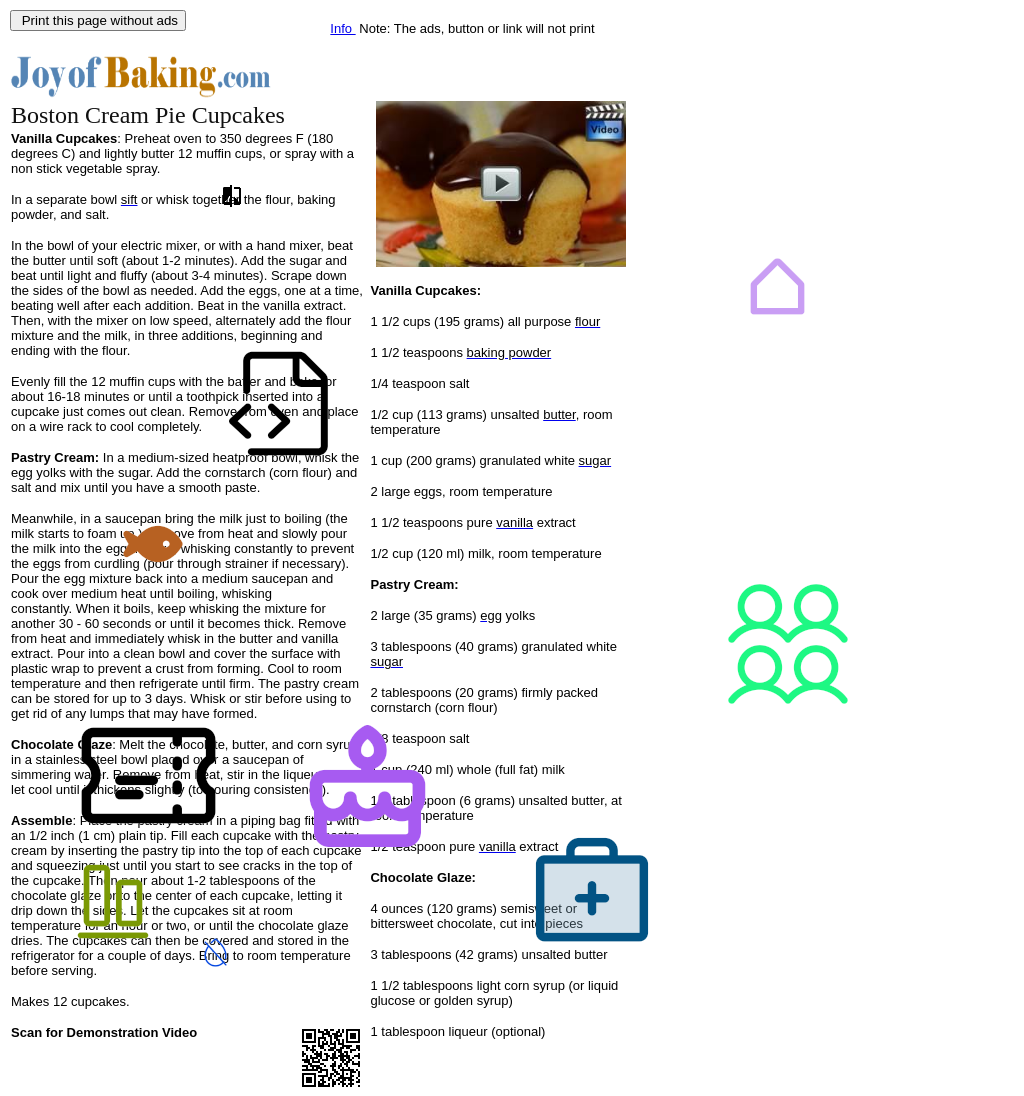 This screenshot has width=1024, height=1096. What do you see at coordinates (113, 903) in the screenshot?
I see `align selected objects to the bottom edge` at bounding box center [113, 903].